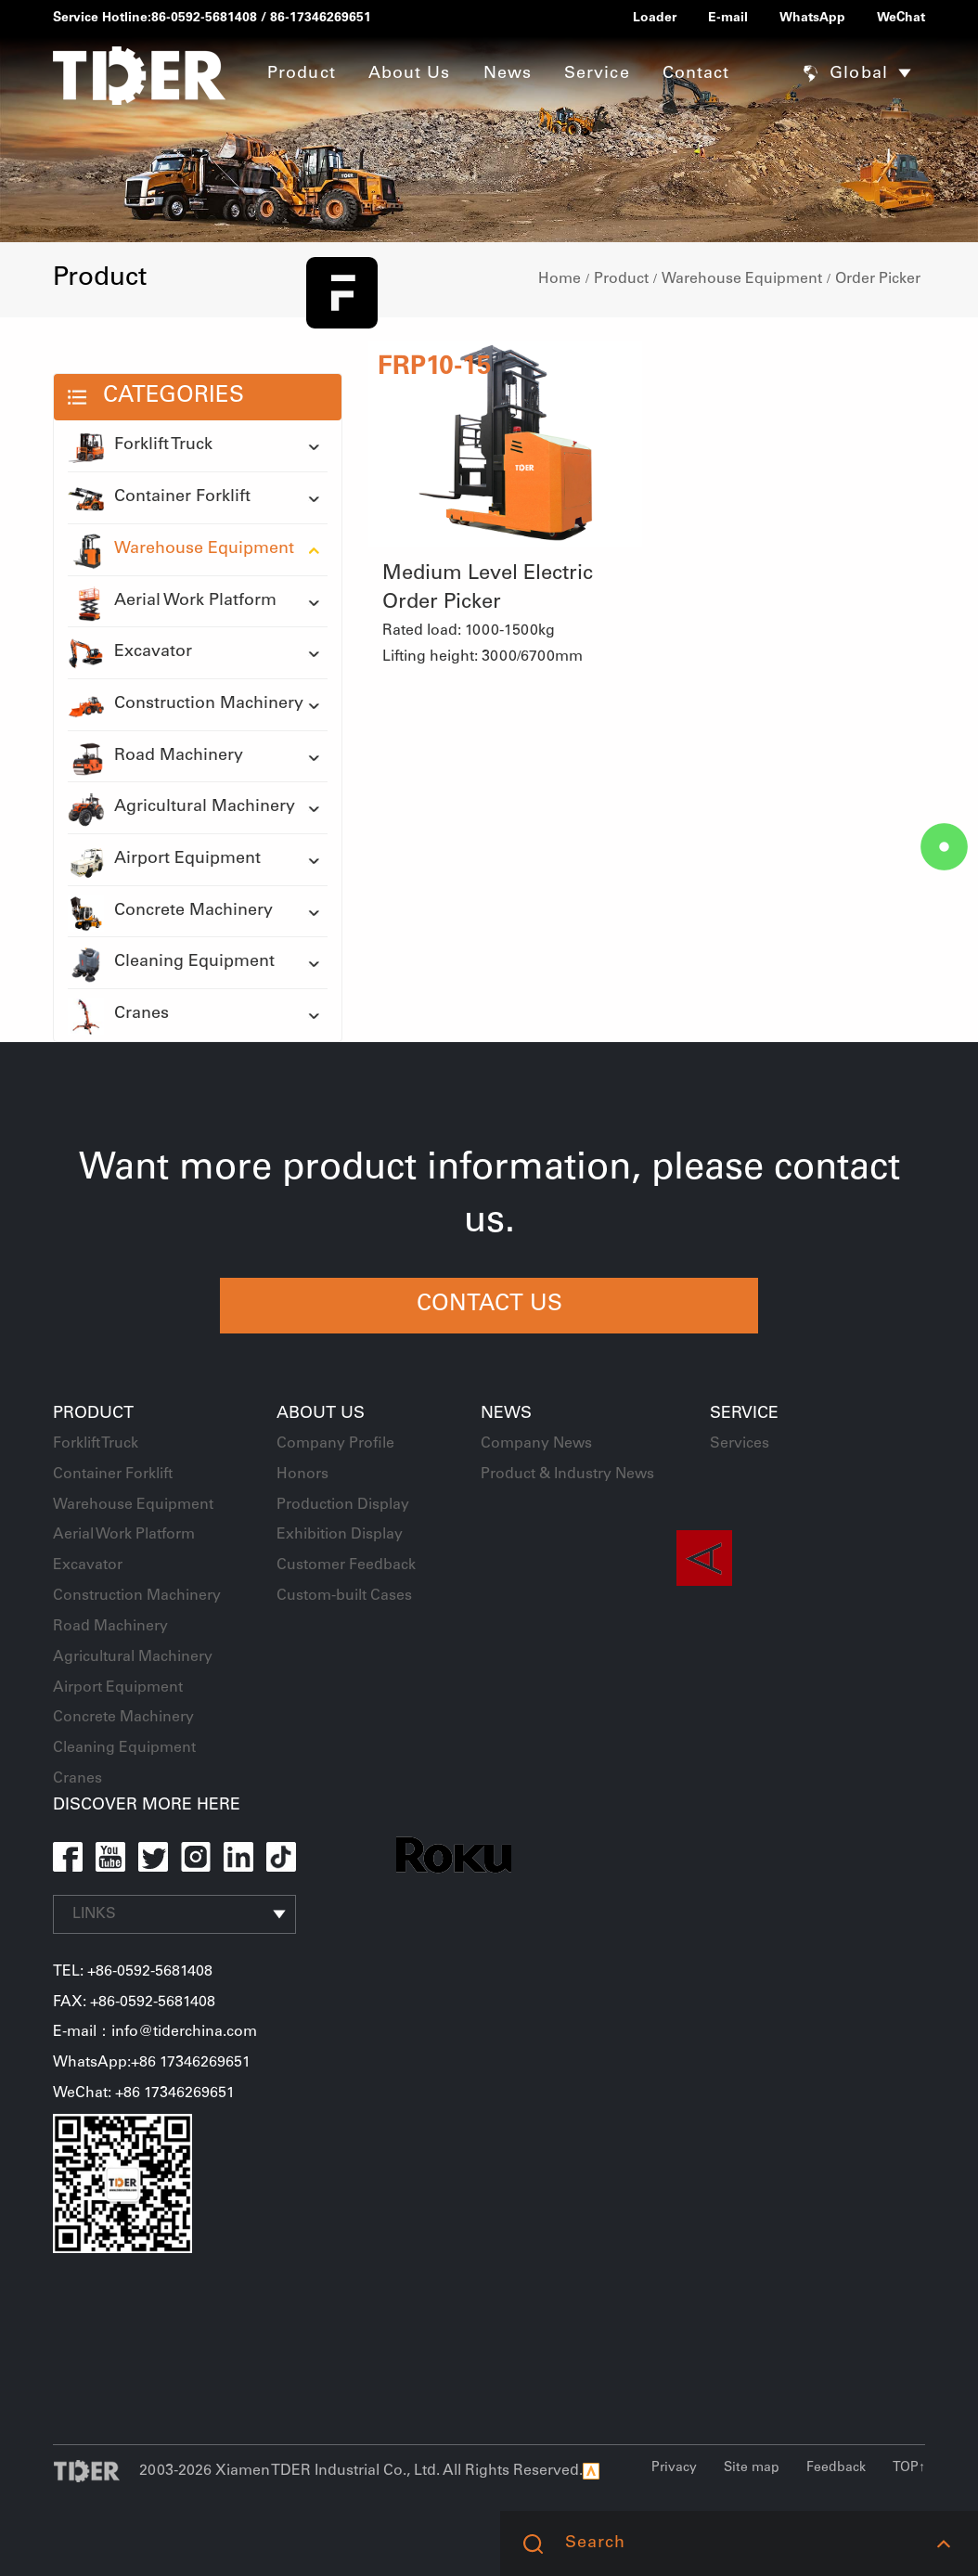 The height and width of the screenshot is (2576, 978). Describe the element at coordinates (704, 1558) in the screenshot. I see `aerospike database logo` at that location.